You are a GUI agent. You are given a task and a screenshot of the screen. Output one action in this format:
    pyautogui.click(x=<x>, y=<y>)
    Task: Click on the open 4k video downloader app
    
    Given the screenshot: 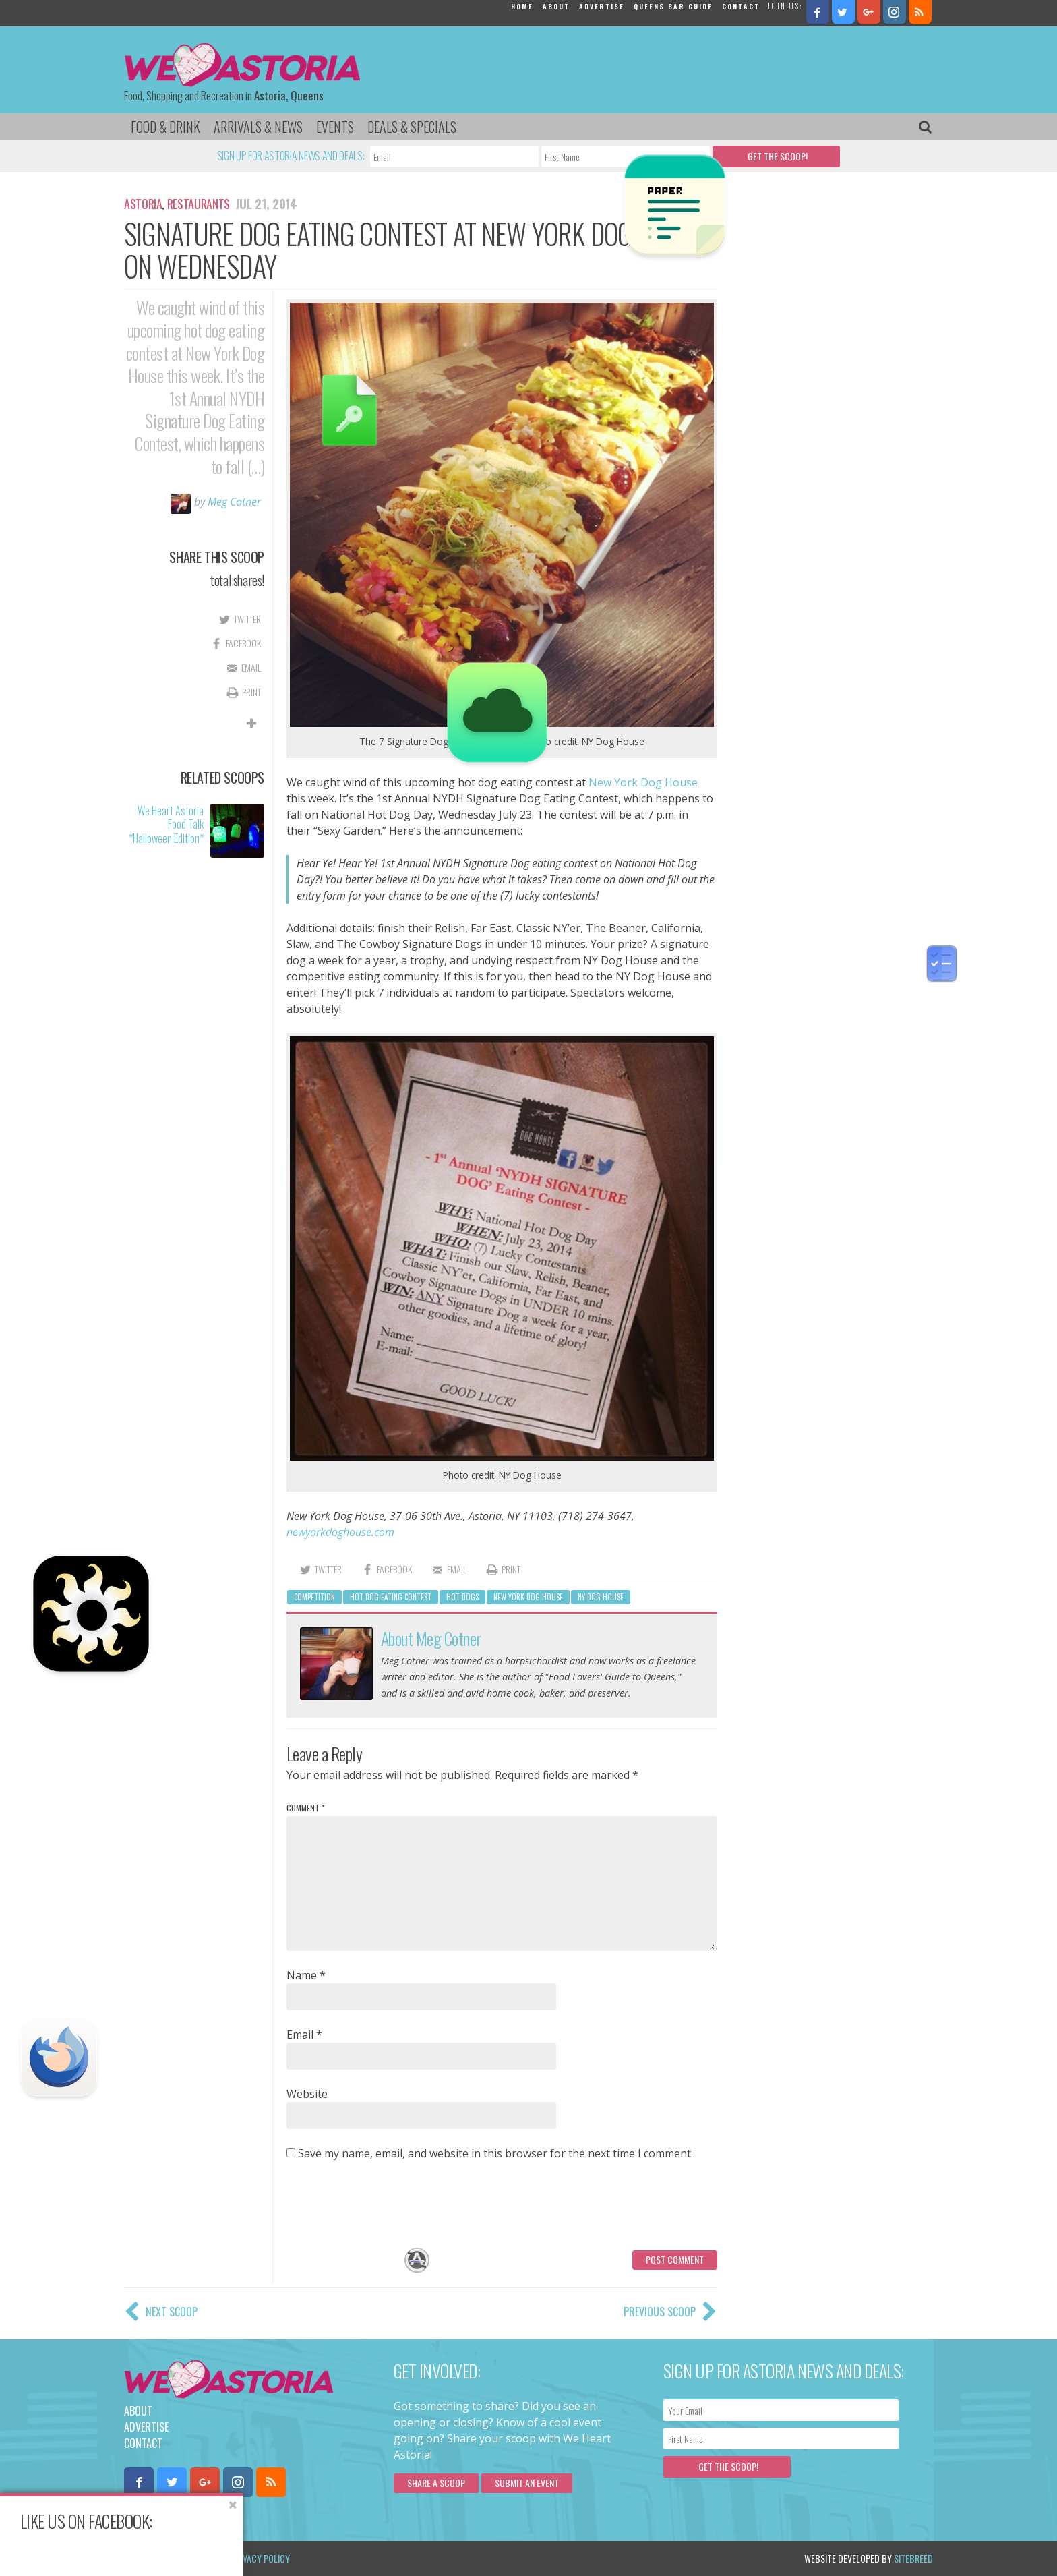 What is the action you would take?
    pyautogui.click(x=497, y=712)
    